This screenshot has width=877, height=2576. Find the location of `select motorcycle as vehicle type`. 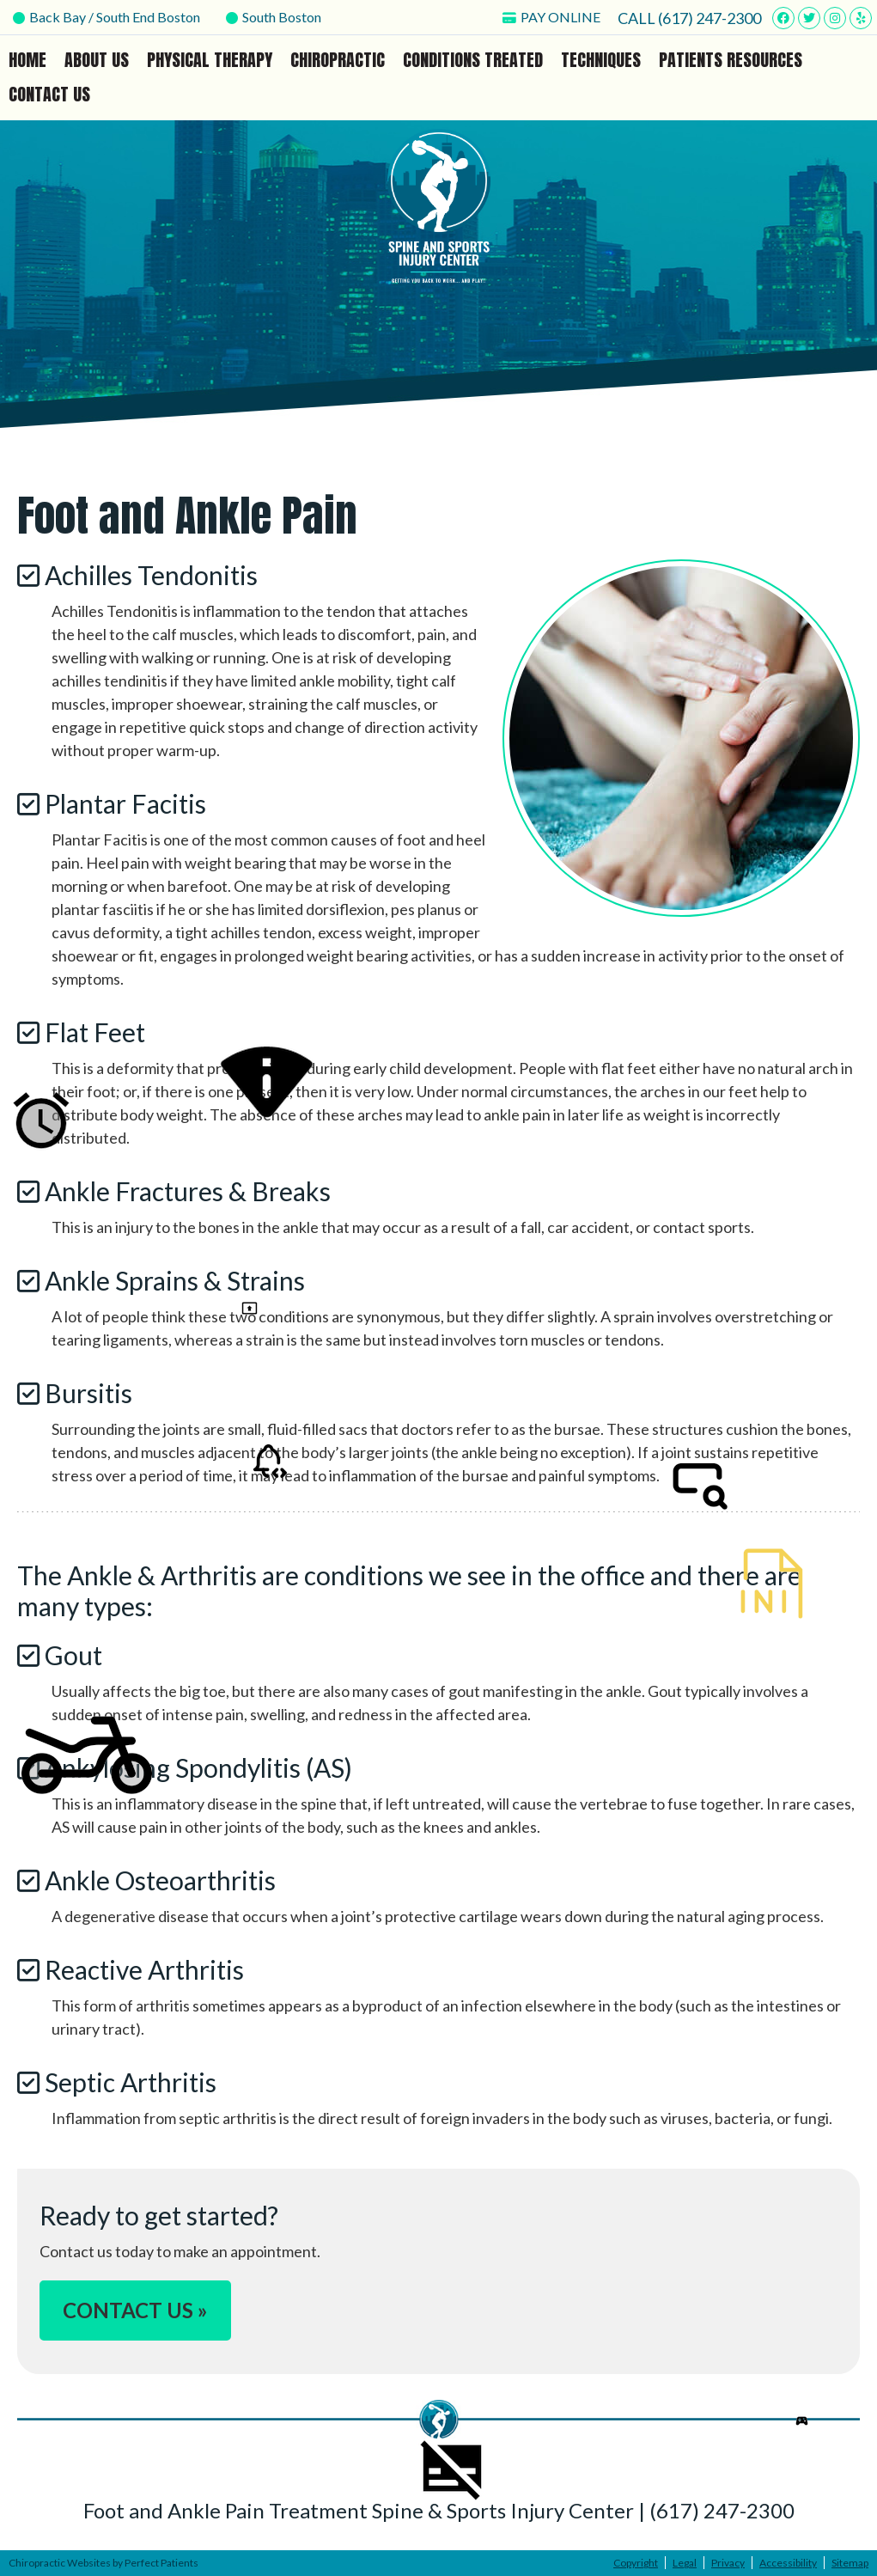

select motorcycle as vehicle type is located at coordinates (87, 1757).